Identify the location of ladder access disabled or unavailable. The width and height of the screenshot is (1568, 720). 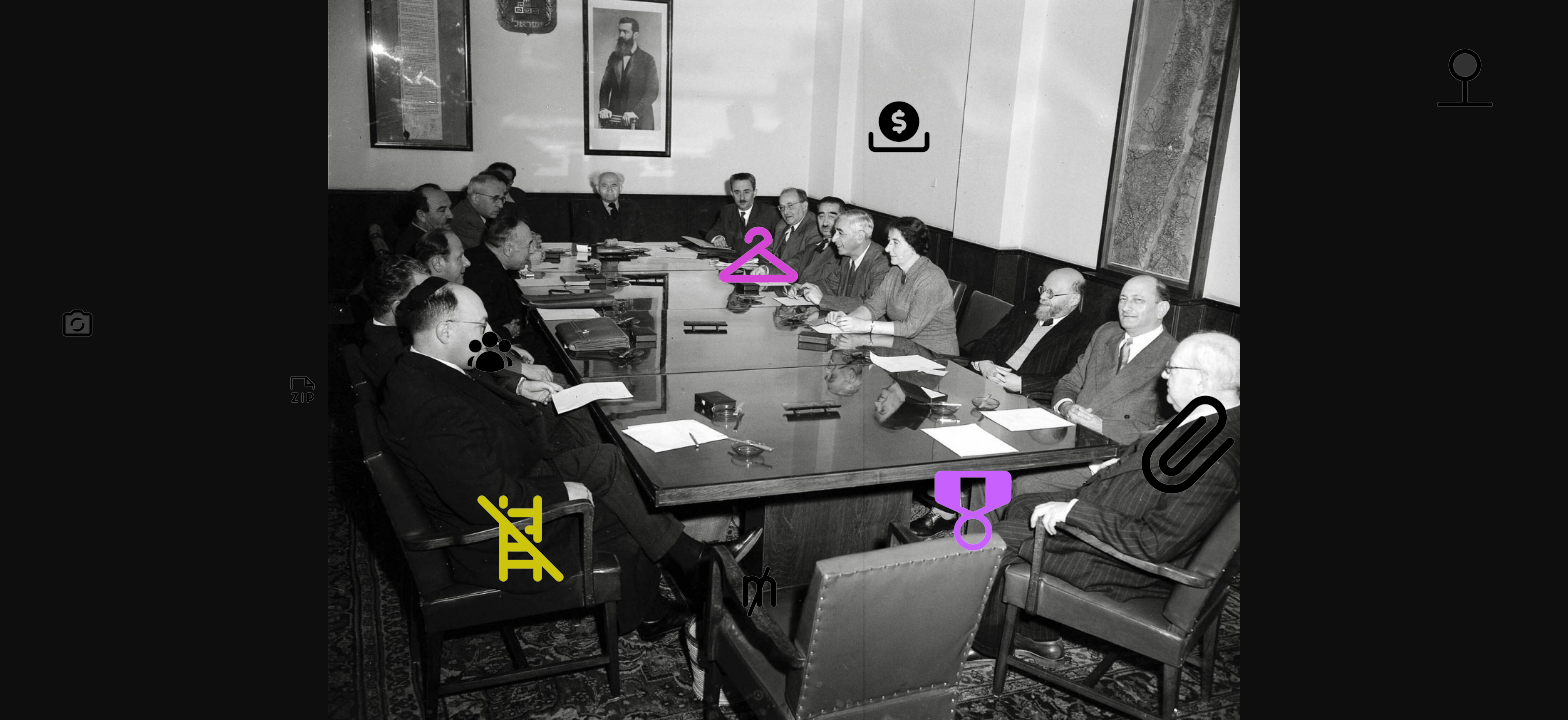
(520, 538).